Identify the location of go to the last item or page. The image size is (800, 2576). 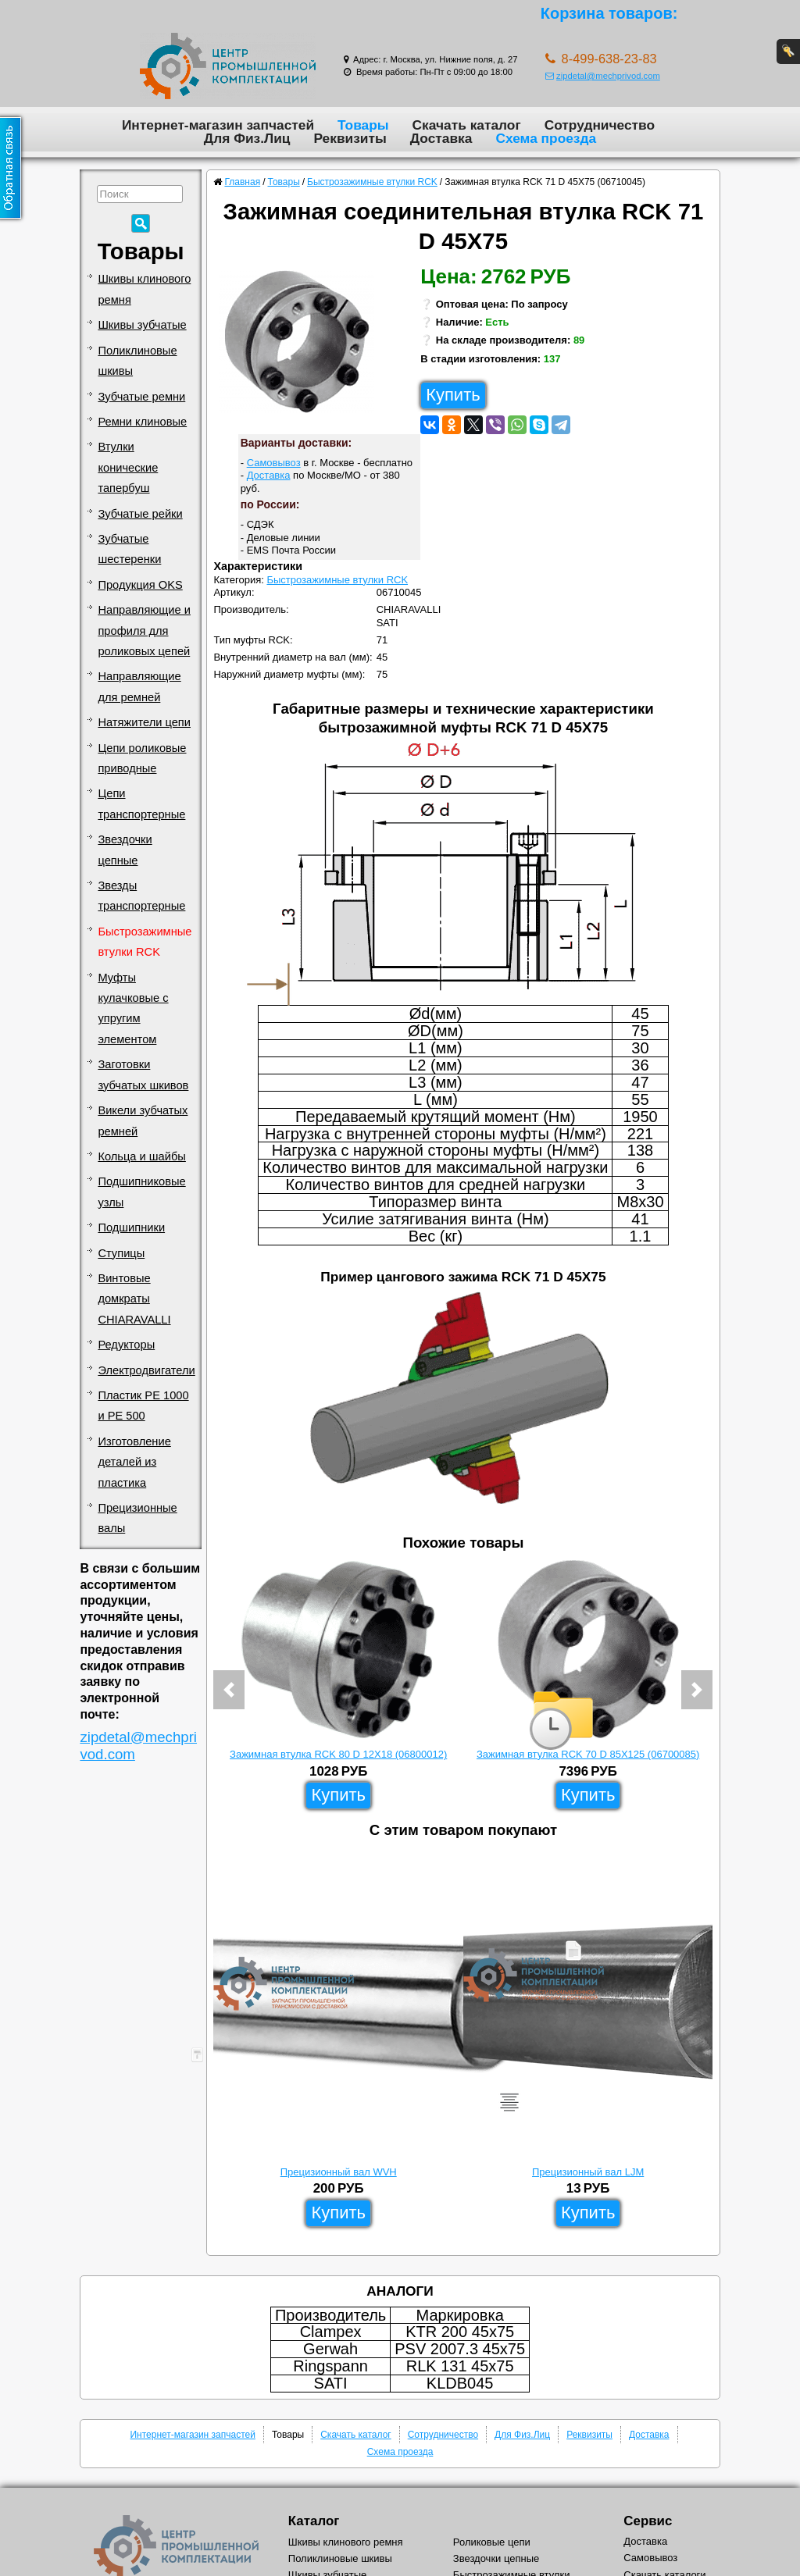
(268, 984).